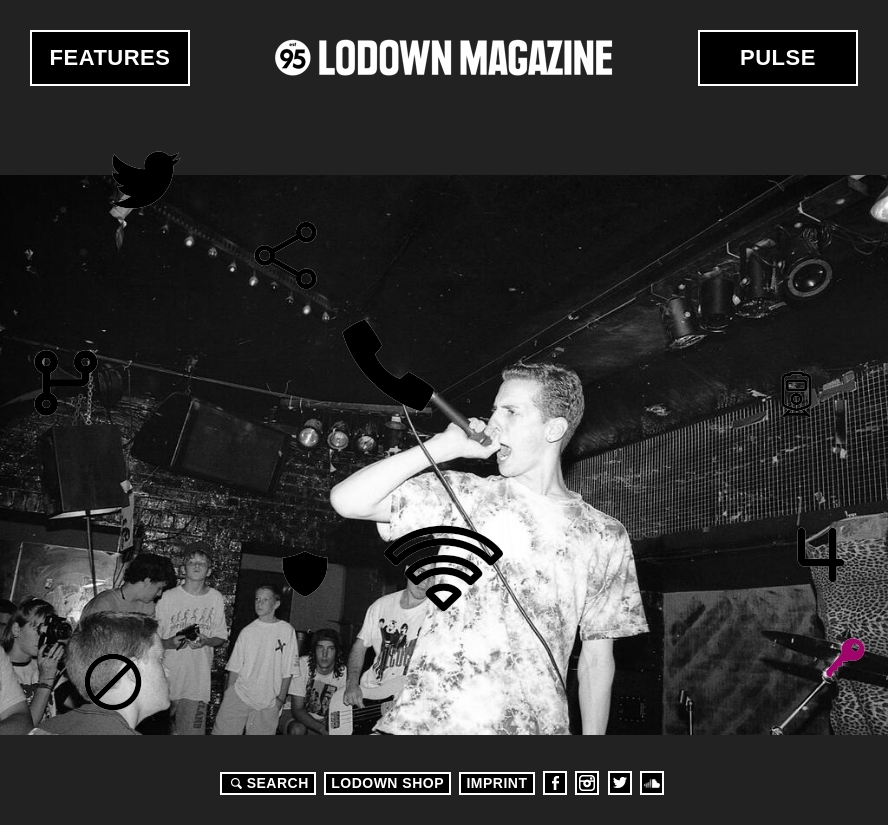 The width and height of the screenshot is (888, 825). What do you see at coordinates (388, 365) in the screenshot?
I see `make a phone call` at bounding box center [388, 365].